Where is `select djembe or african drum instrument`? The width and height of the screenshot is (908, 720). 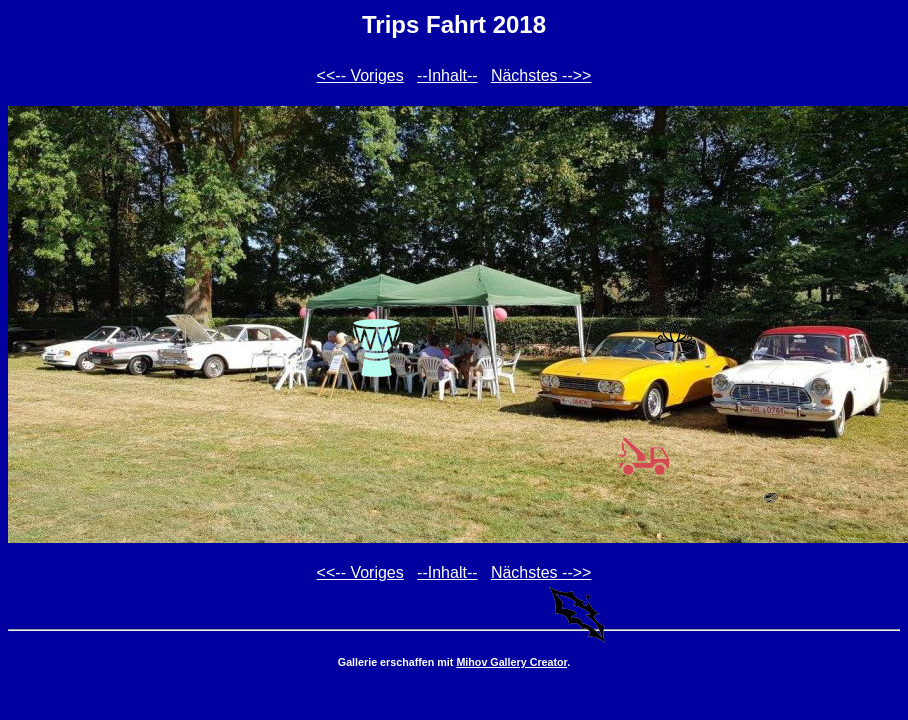
select djembe or african drum instrument is located at coordinates (376, 346).